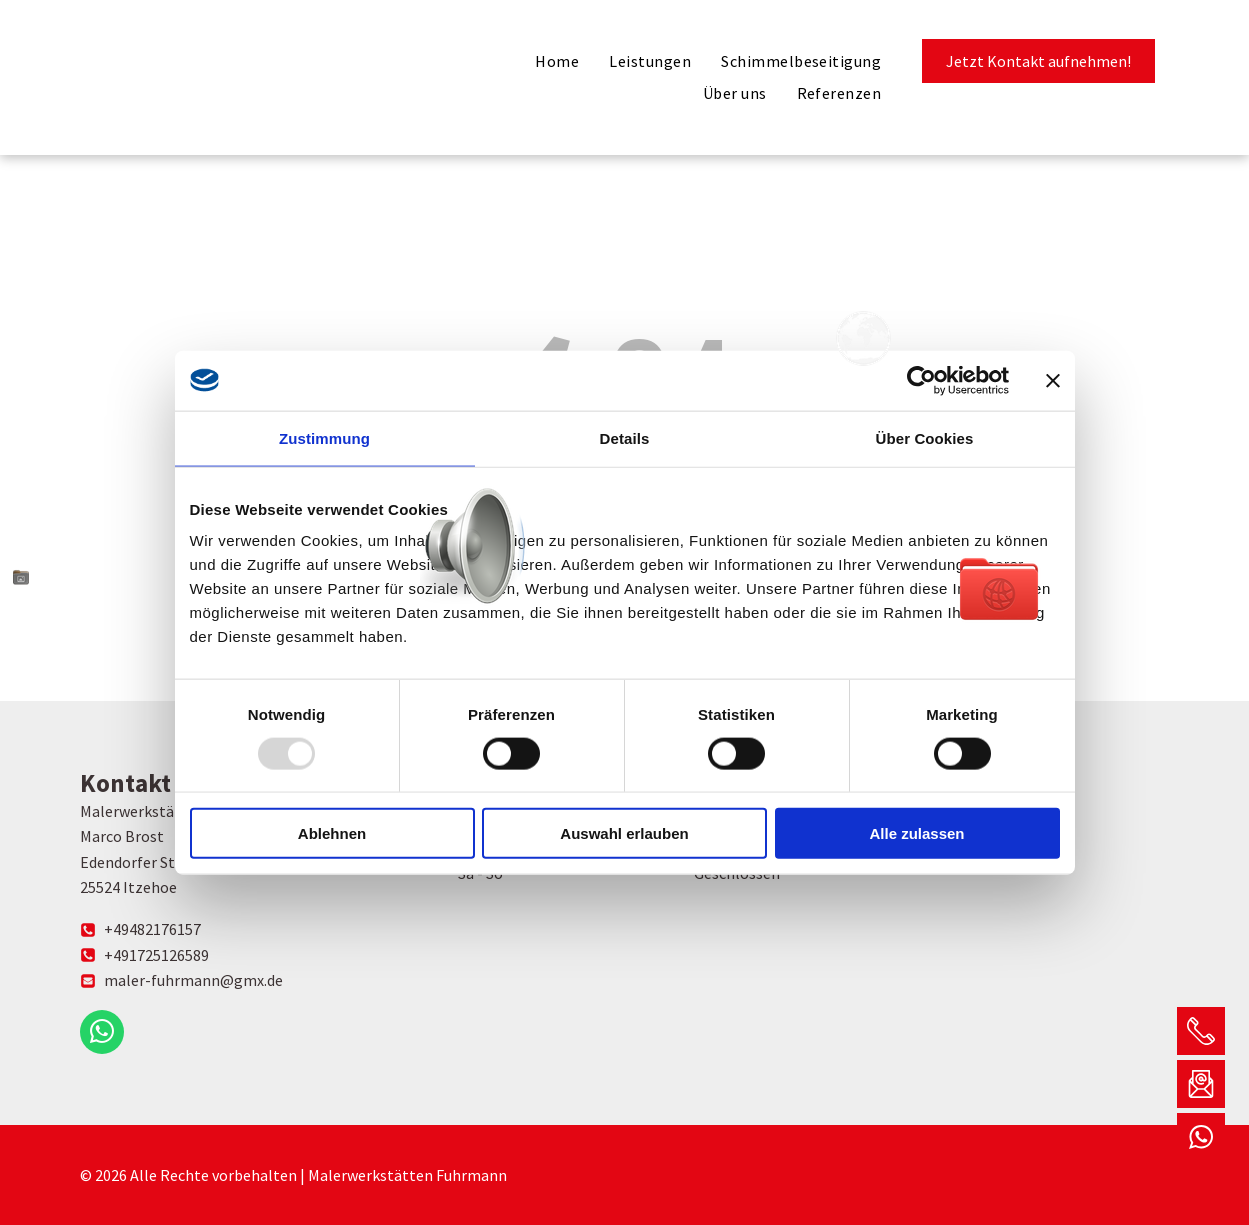 This screenshot has height=1225, width=1249. What do you see at coordinates (483, 546) in the screenshot?
I see `indicates audio is set to low volume` at bounding box center [483, 546].